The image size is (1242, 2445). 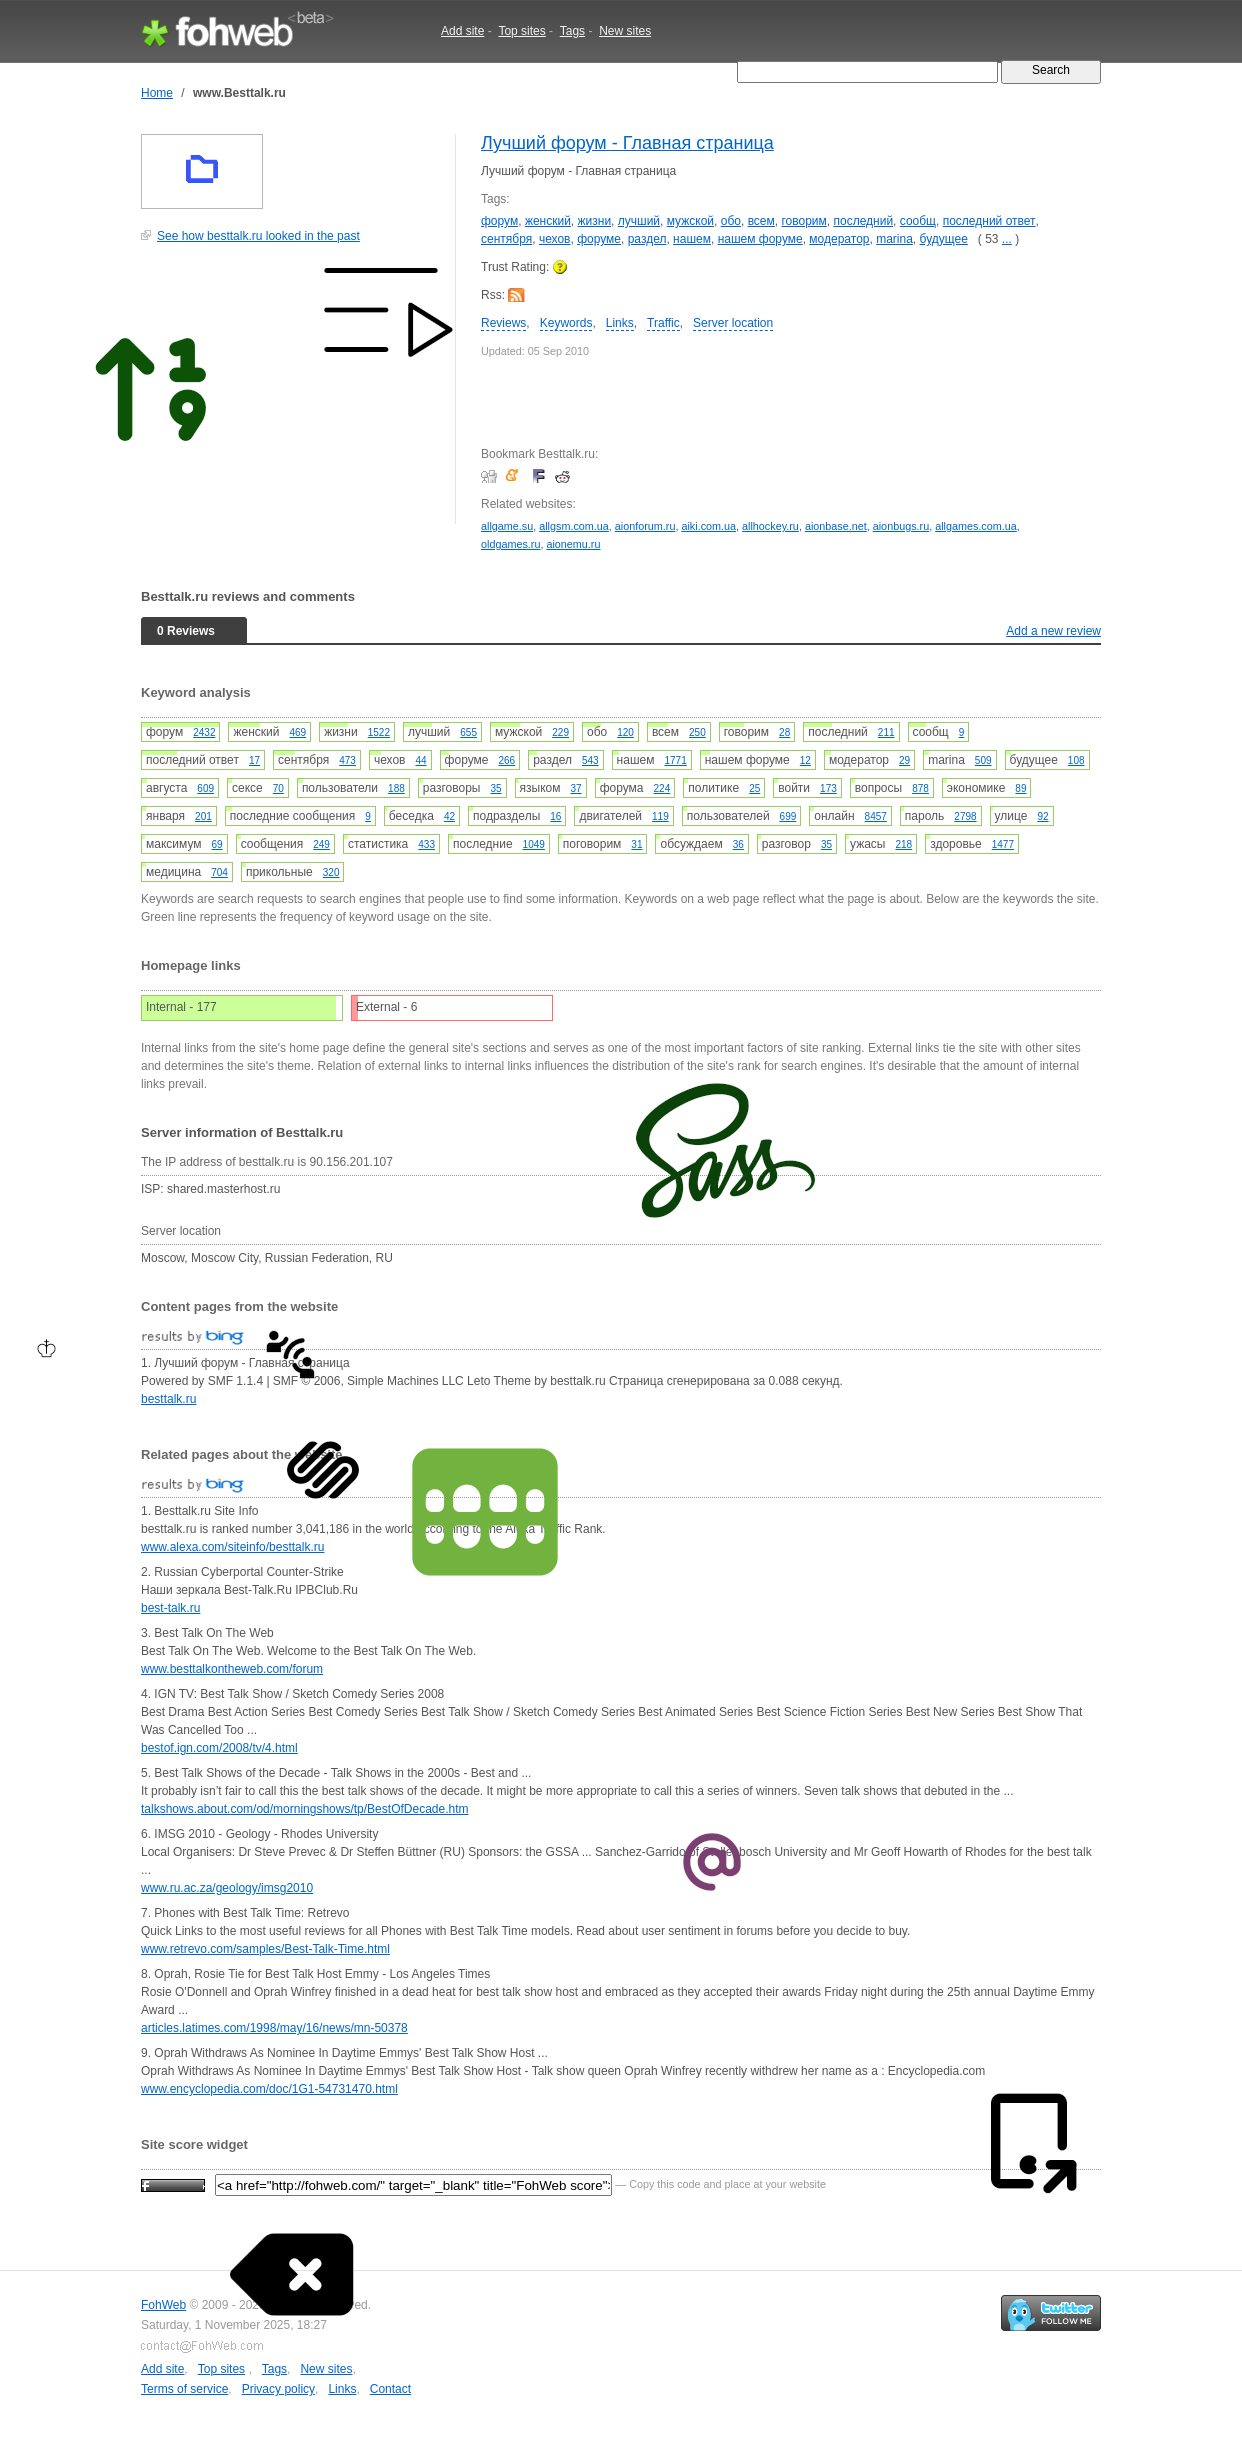 I want to click on view playback queue, so click(x=381, y=310).